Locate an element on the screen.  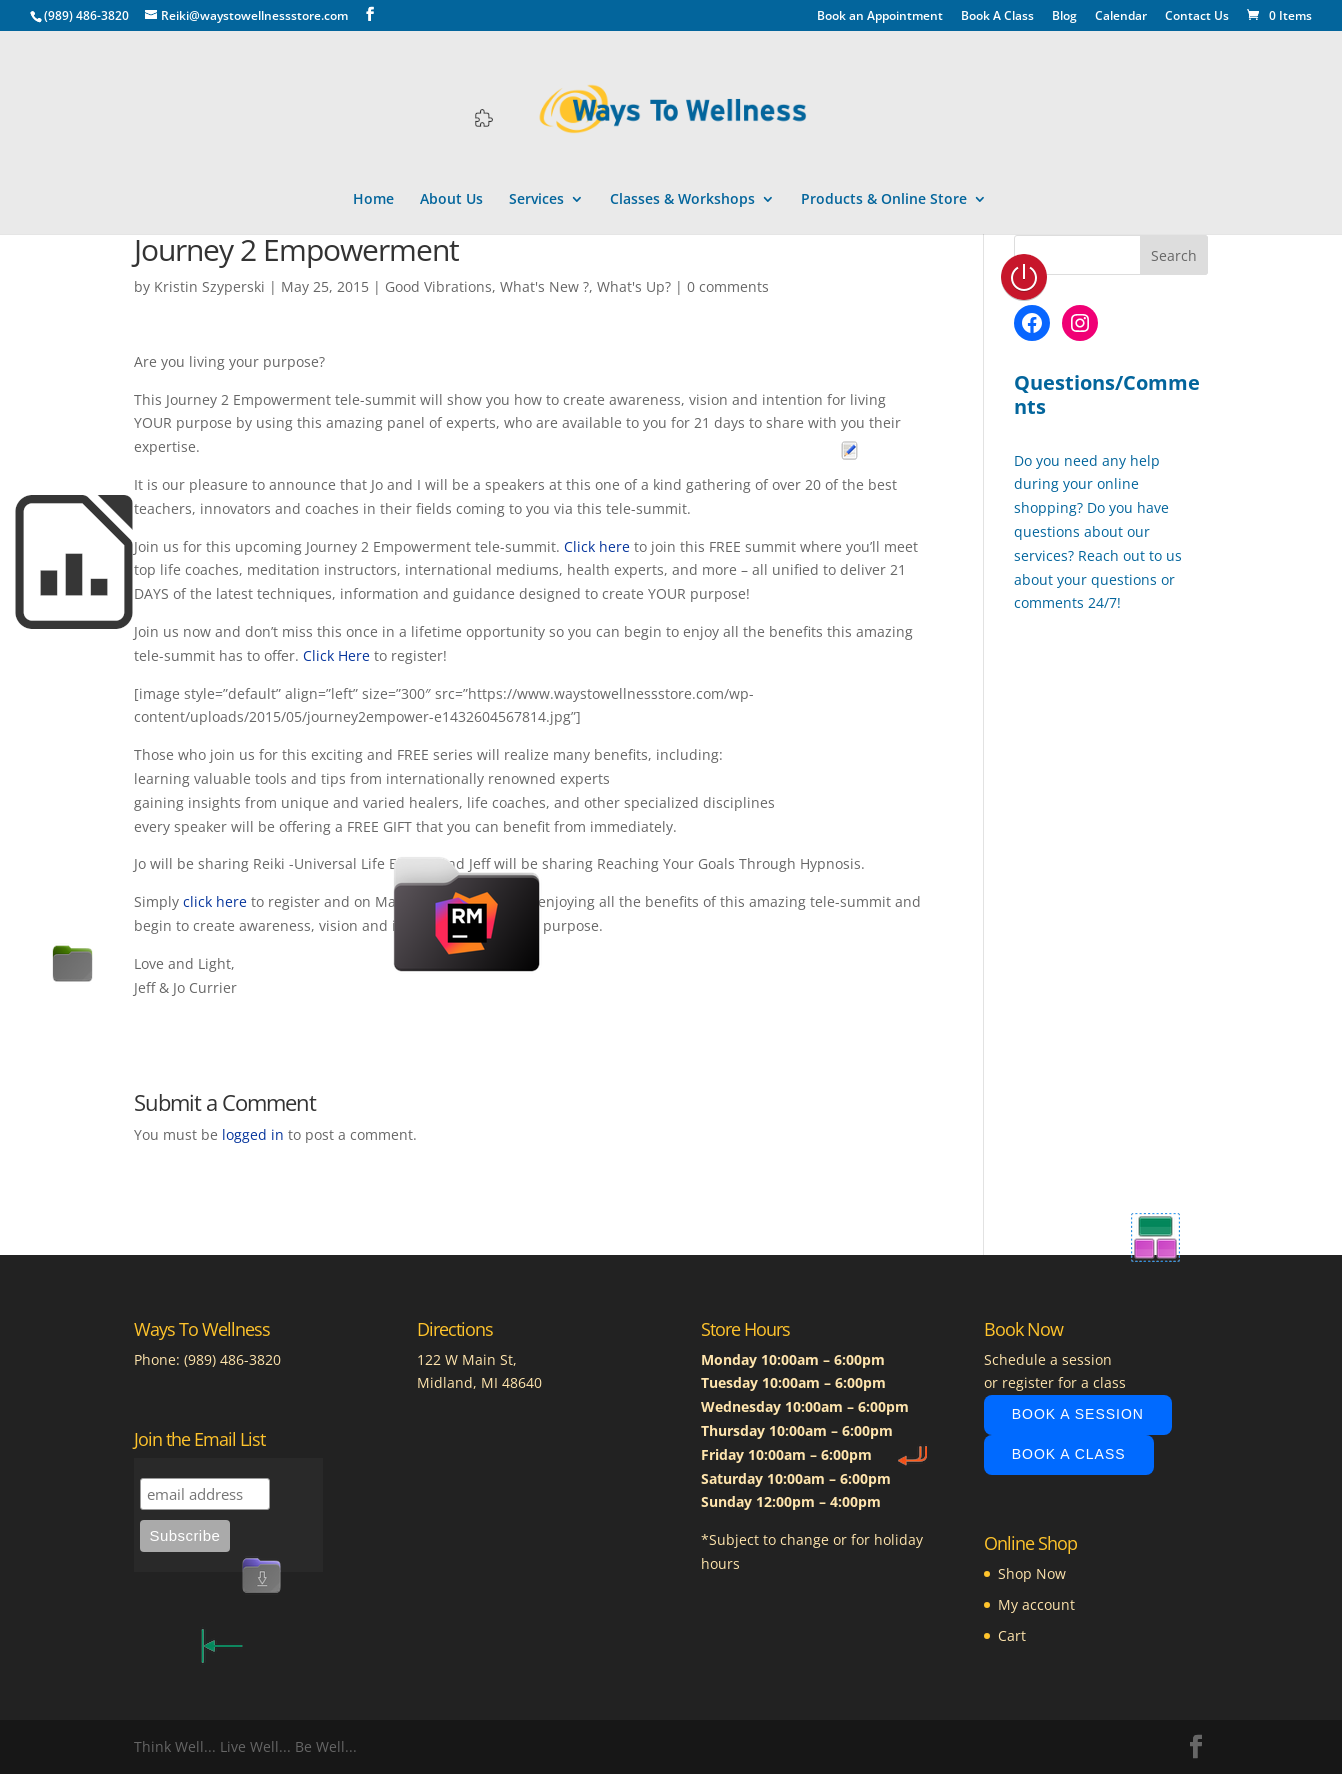
go to the first item in a list or sequence is located at coordinates (222, 1646).